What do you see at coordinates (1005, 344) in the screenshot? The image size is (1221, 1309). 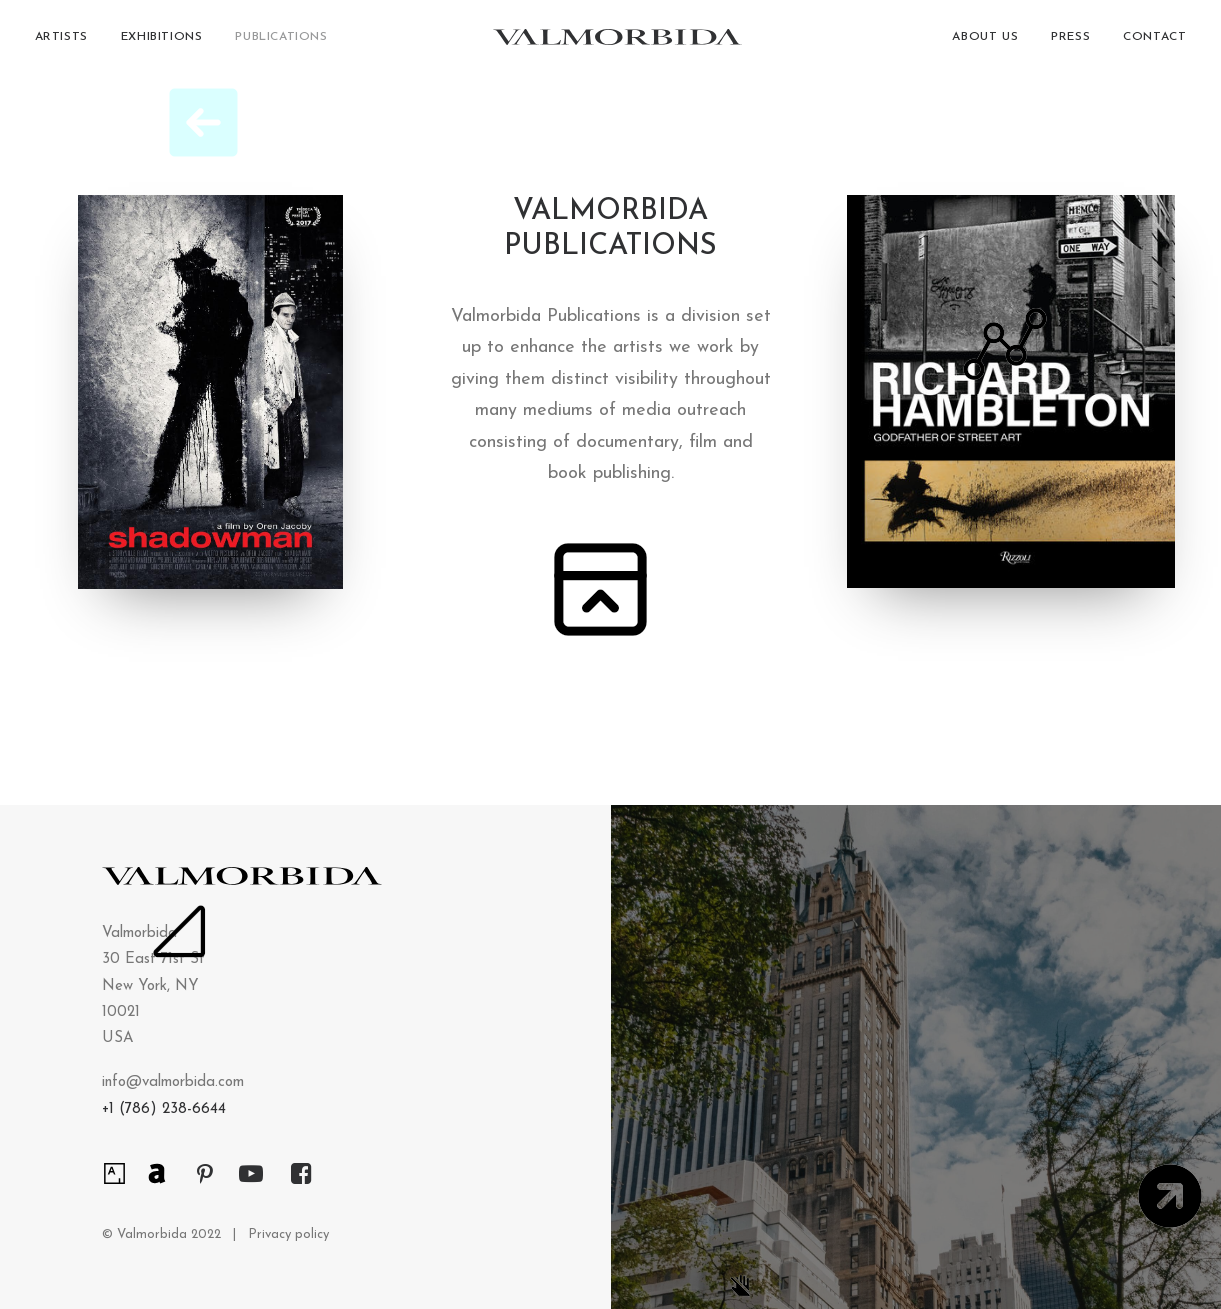 I see `view connected data points or nodes` at bounding box center [1005, 344].